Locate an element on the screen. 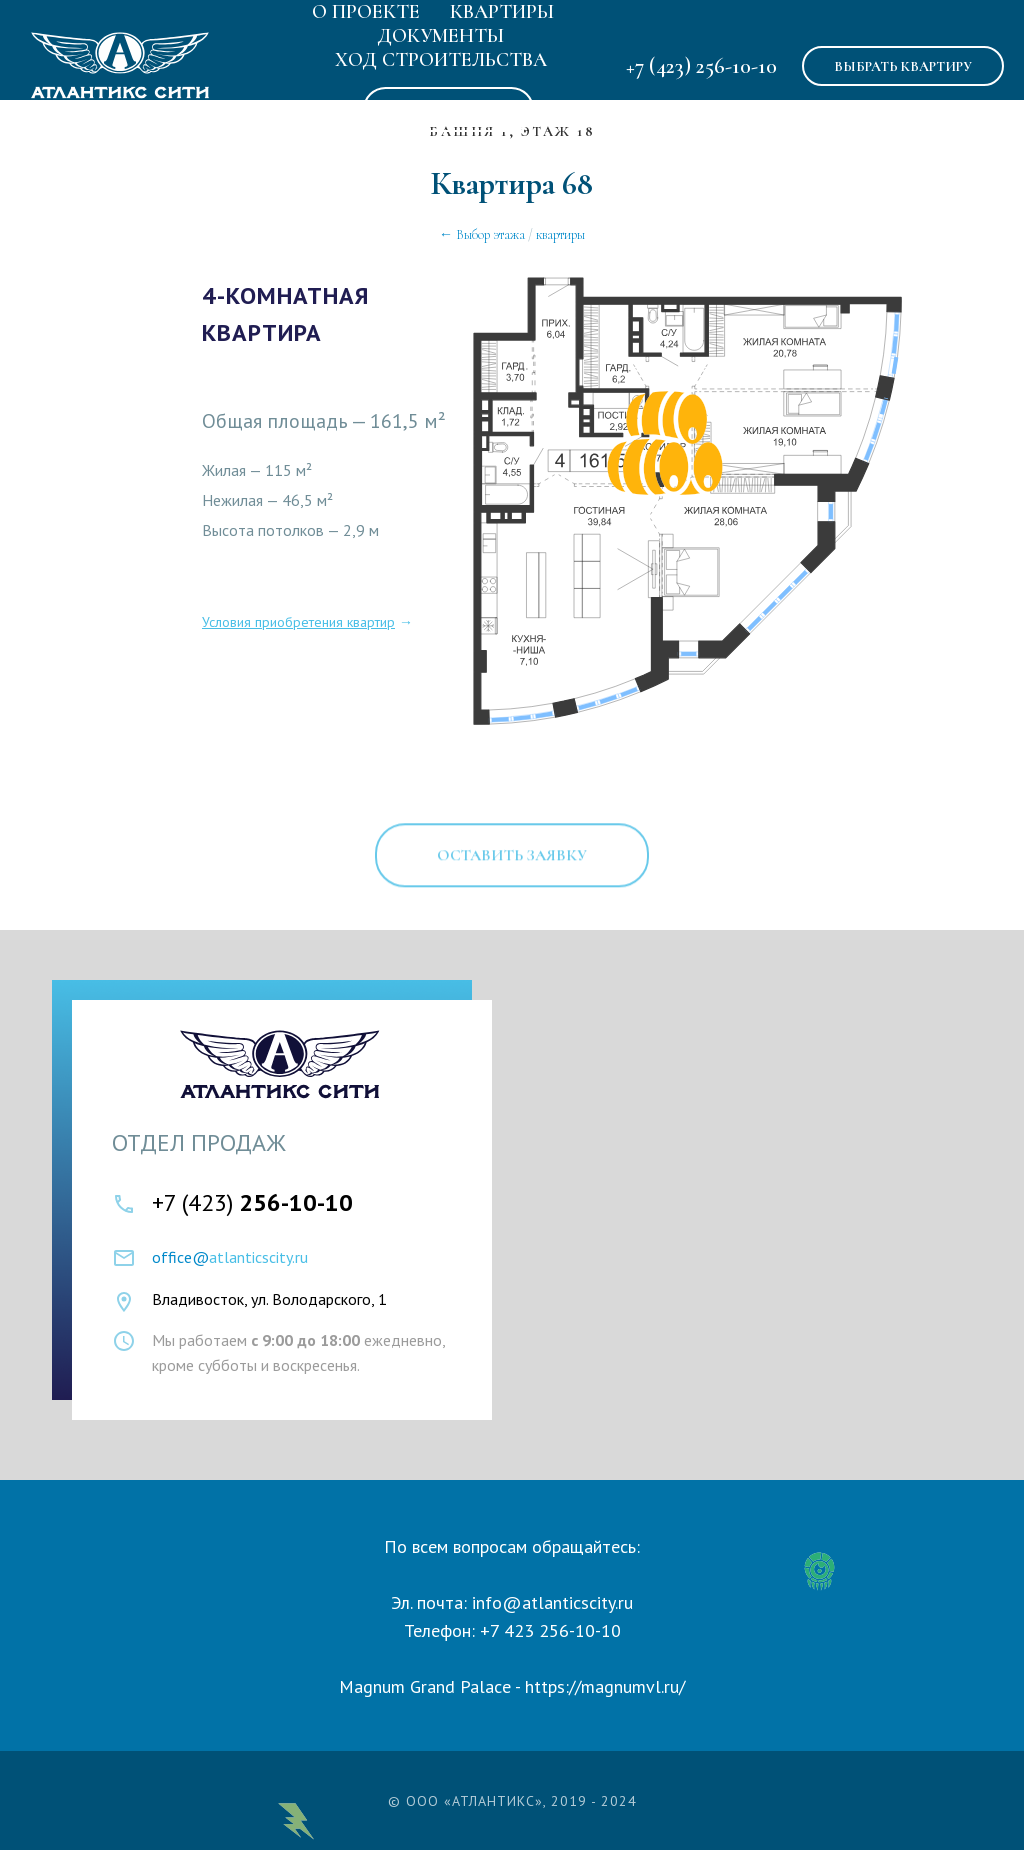  activate power boost or turbo mode is located at coordinates (296, 1821).